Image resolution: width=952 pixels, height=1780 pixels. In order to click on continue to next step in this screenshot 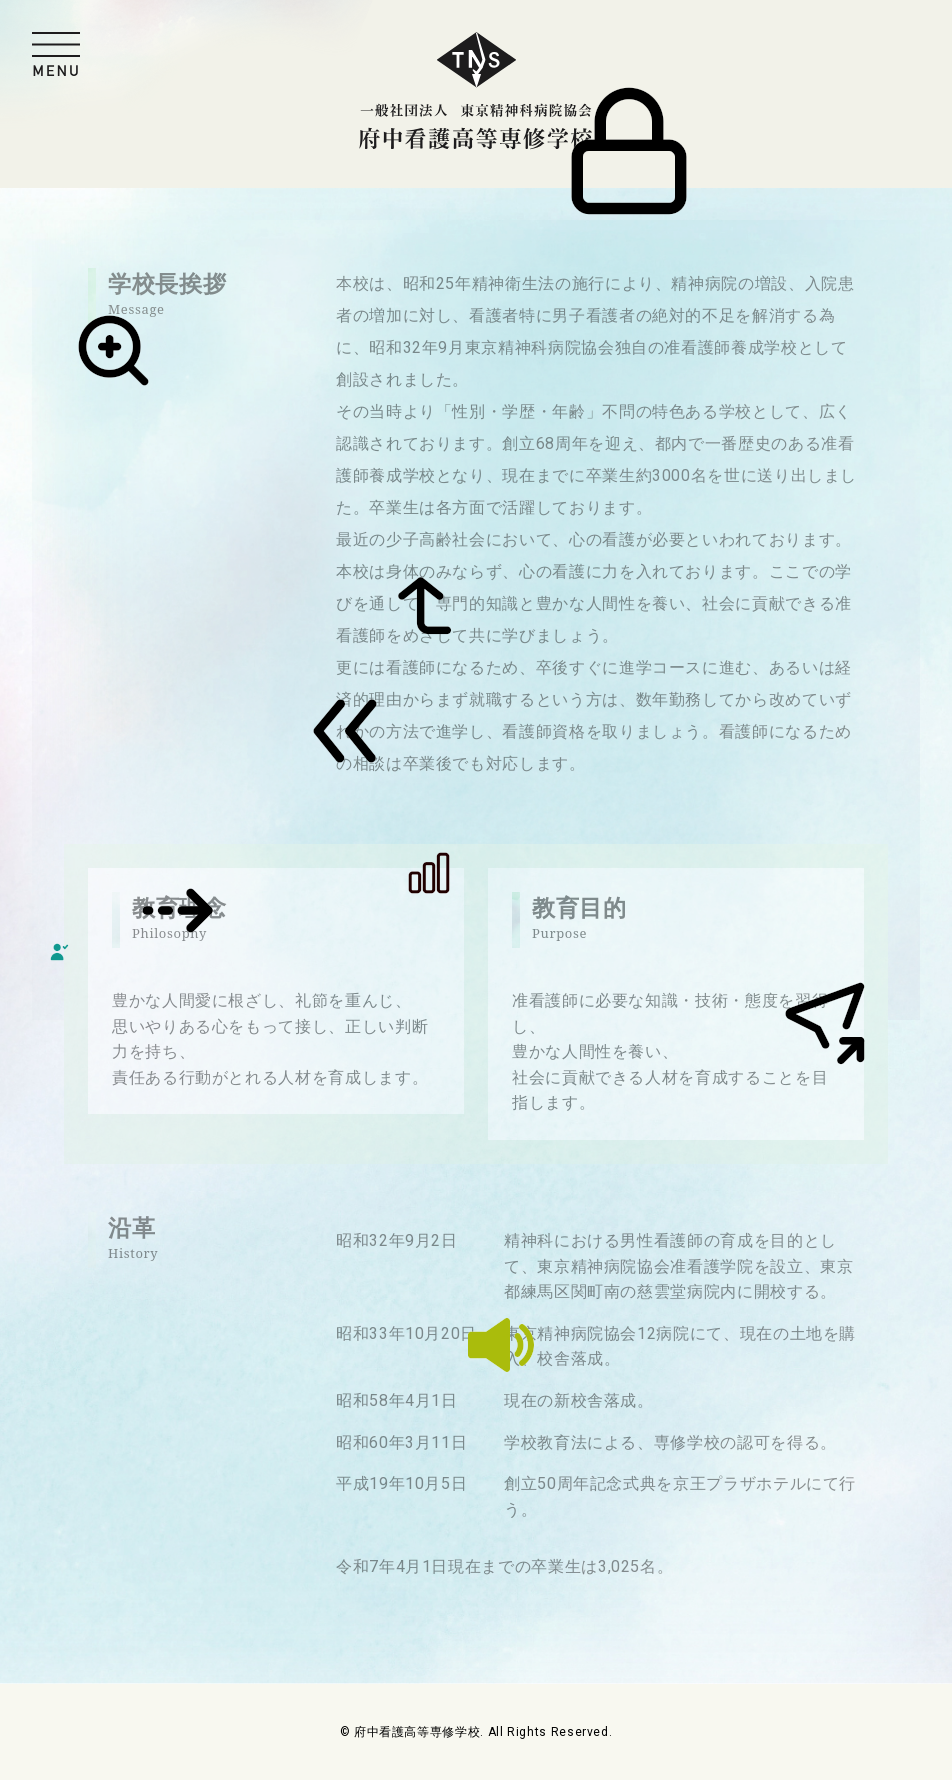, I will do `click(177, 910)`.